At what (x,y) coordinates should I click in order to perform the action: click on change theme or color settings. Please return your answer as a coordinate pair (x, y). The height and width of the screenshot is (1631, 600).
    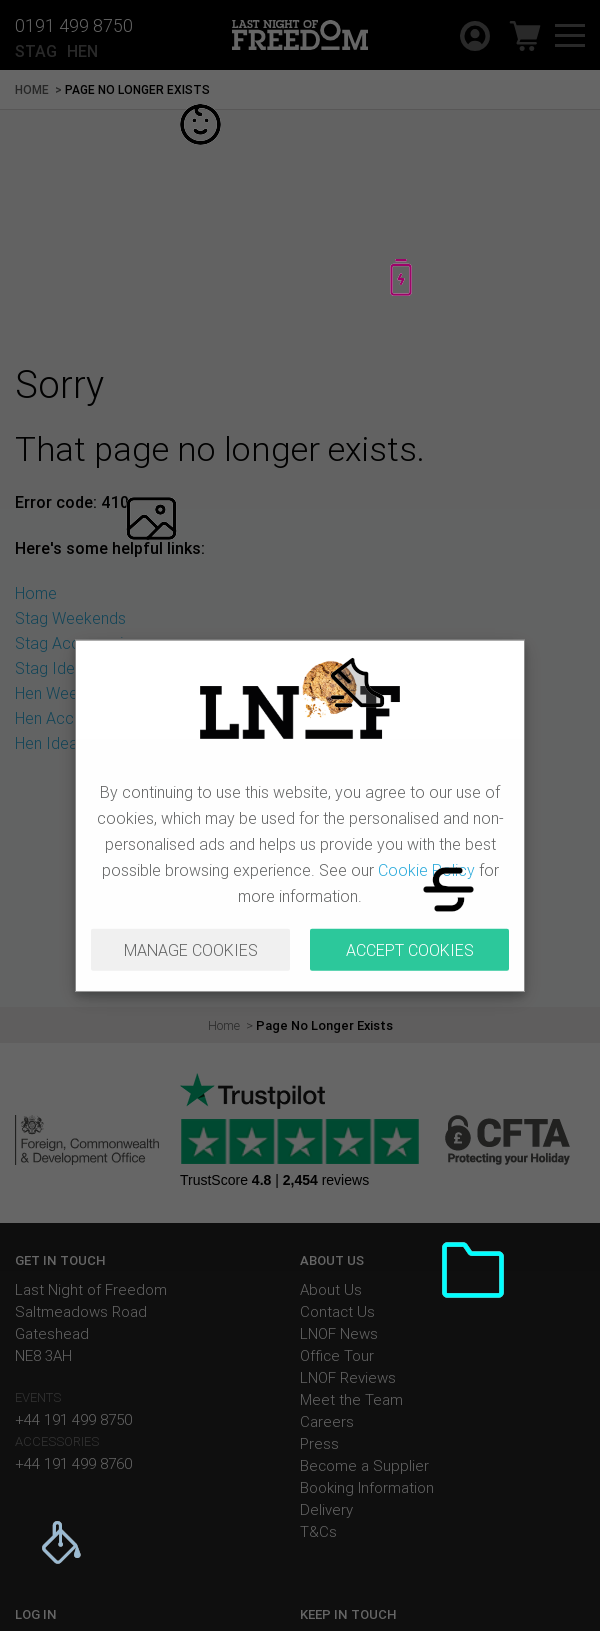
    Looking at the image, I should click on (60, 1542).